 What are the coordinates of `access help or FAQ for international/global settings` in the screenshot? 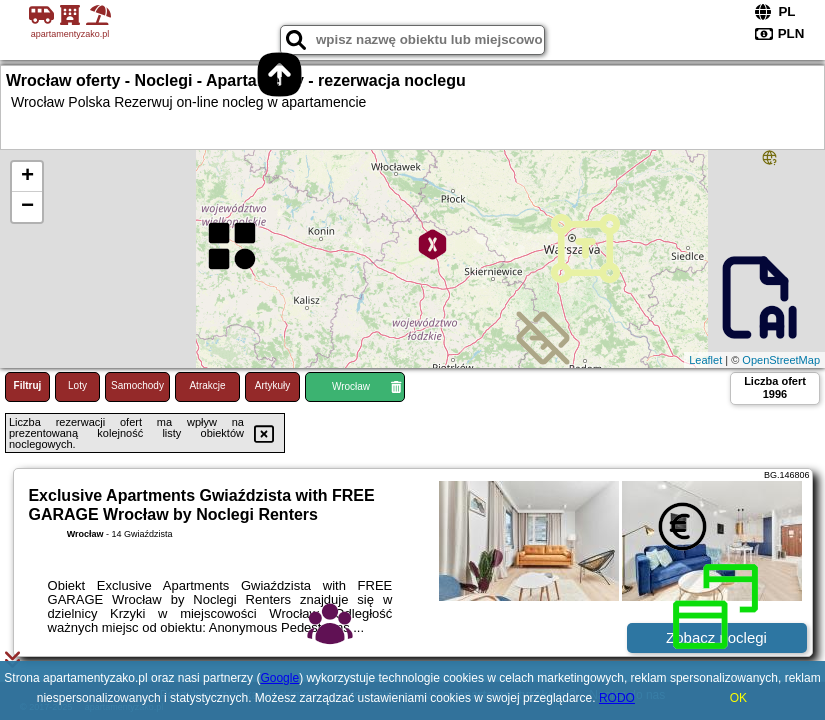 It's located at (769, 157).